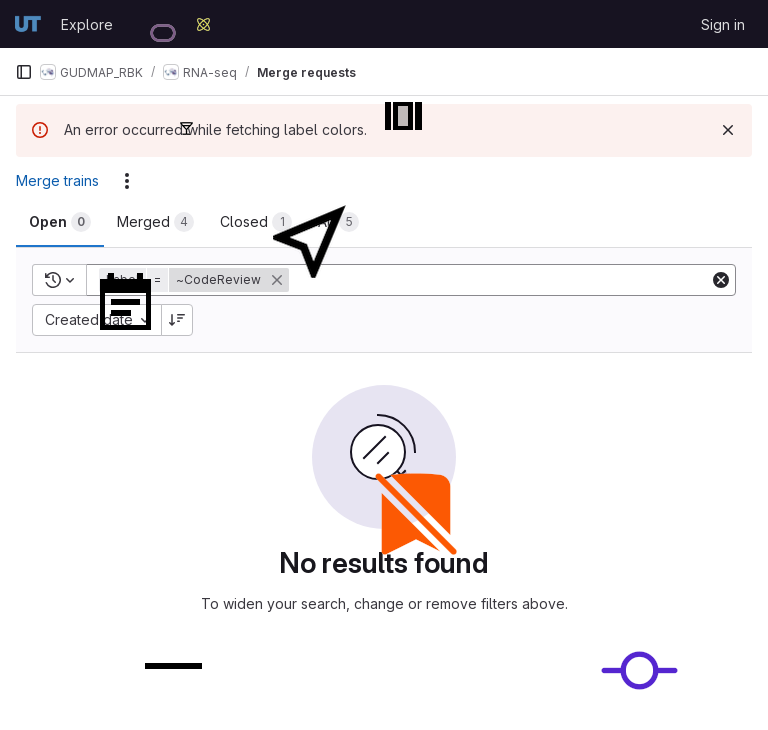  What do you see at coordinates (309, 241) in the screenshot?
I see `access navigation or get directions` at bounding box center [309, 241].